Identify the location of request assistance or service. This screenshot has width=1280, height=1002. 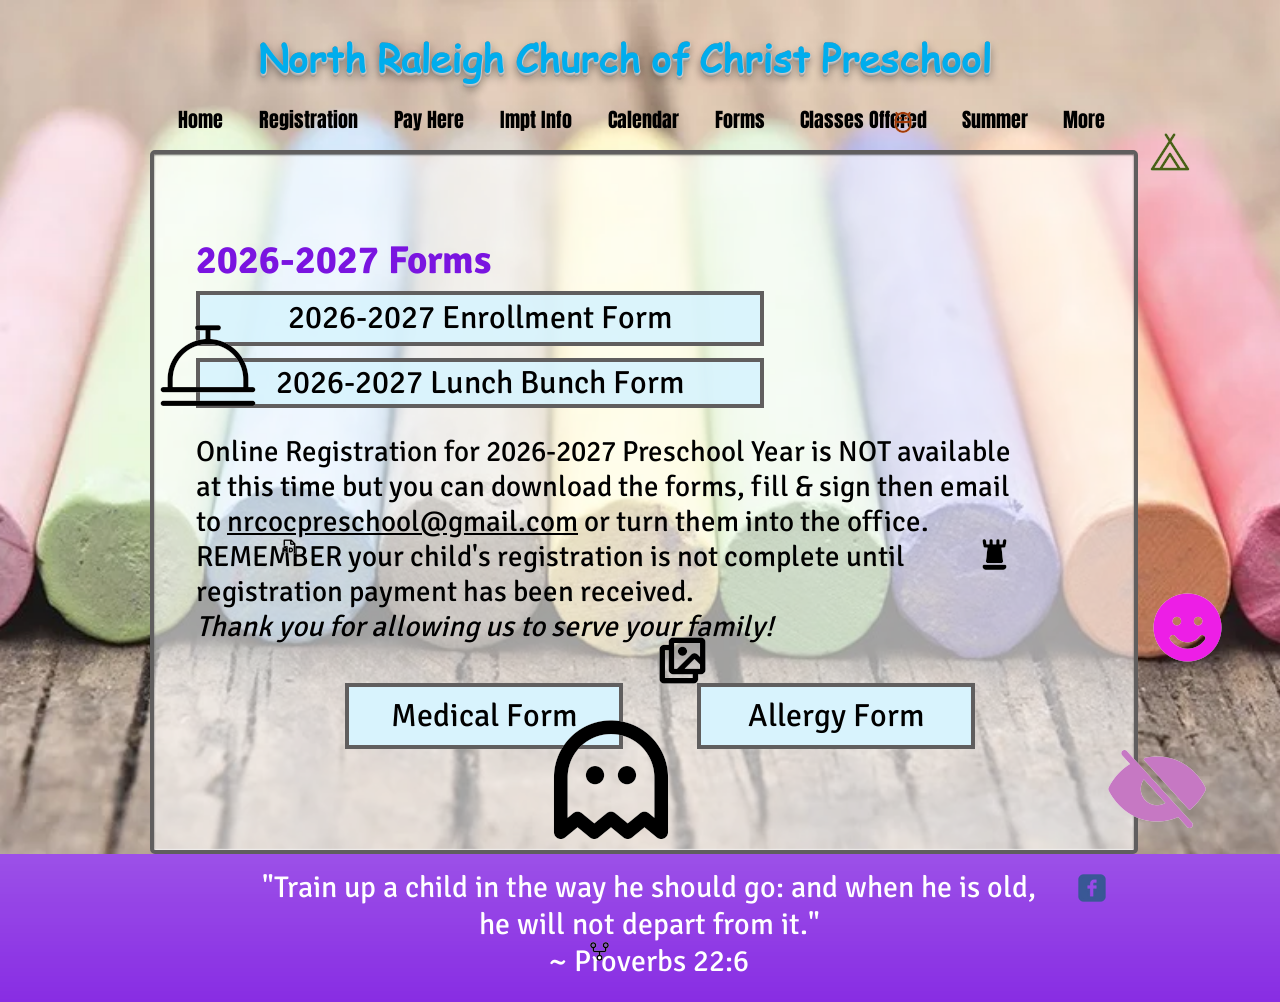
(208, 369).